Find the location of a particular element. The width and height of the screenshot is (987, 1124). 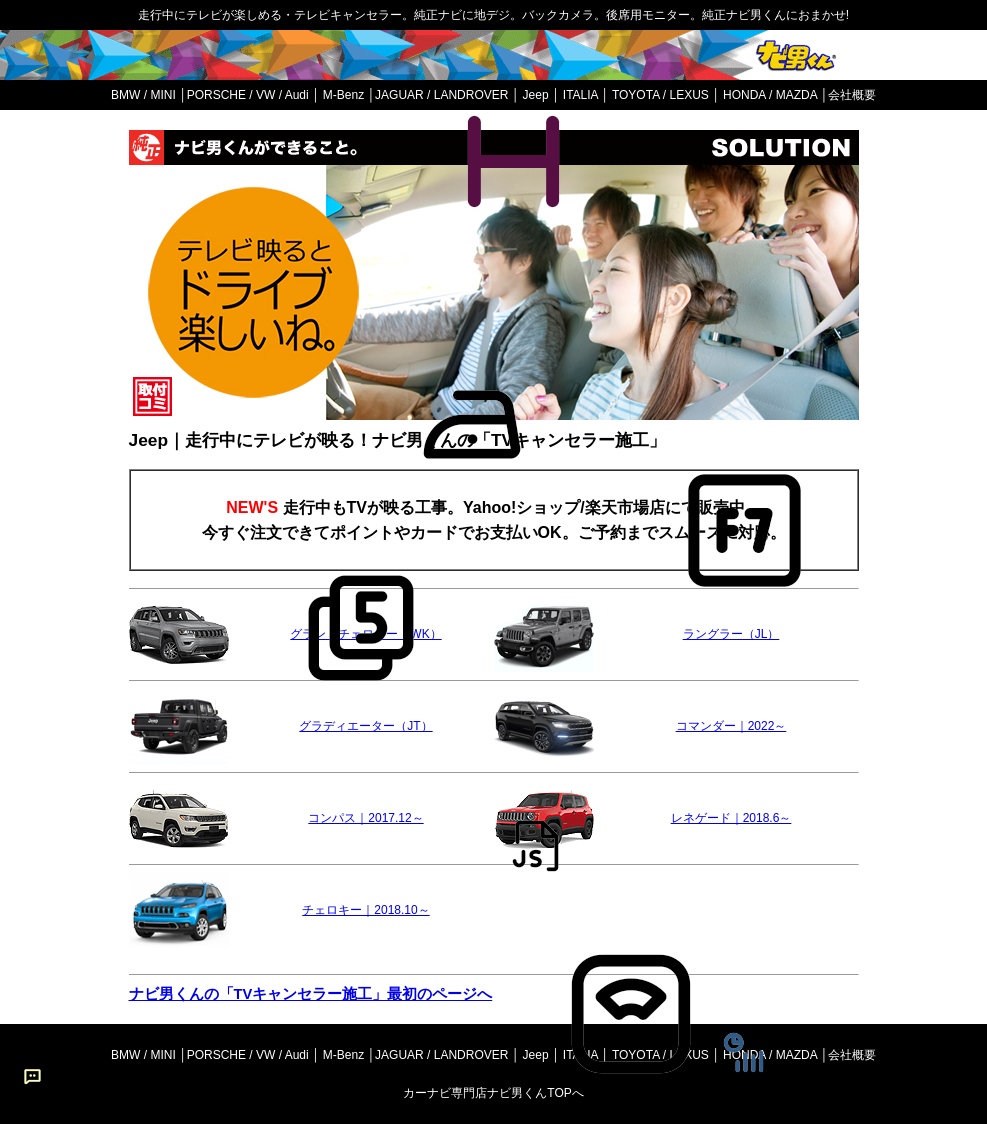

view weight or measurement data is located at coordinates (631, 1014).